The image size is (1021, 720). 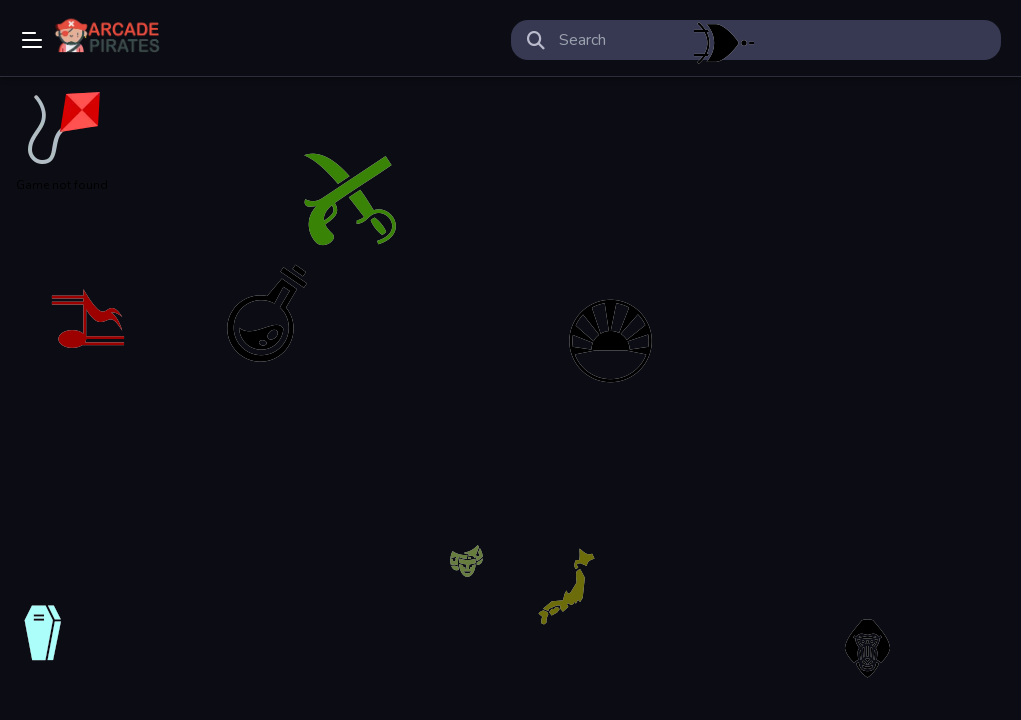 I want to click on XNOR logic gate symbol in circuit design tool, so click(x=724, y=43).